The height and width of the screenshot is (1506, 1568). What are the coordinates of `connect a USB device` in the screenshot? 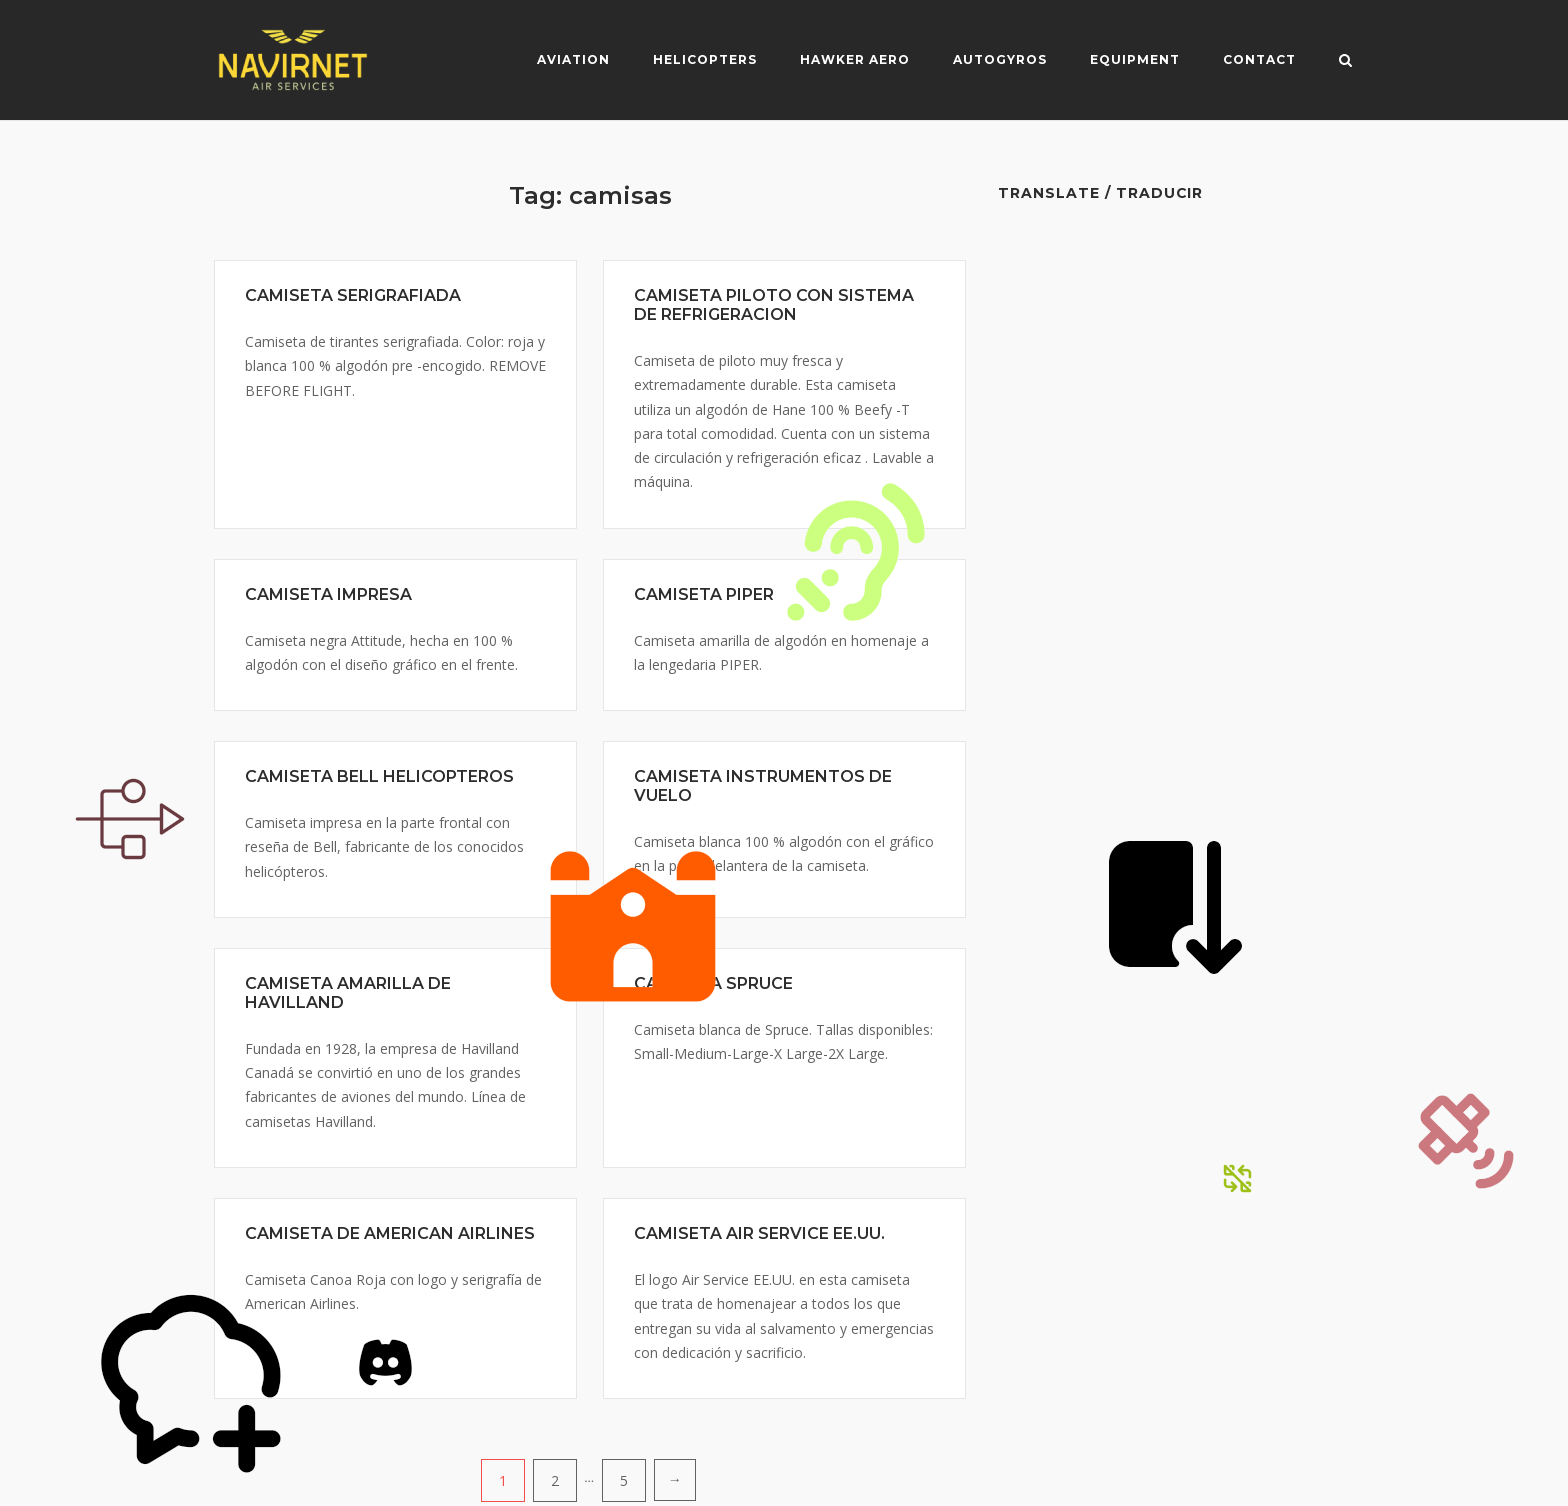 It's located at (130, 819).